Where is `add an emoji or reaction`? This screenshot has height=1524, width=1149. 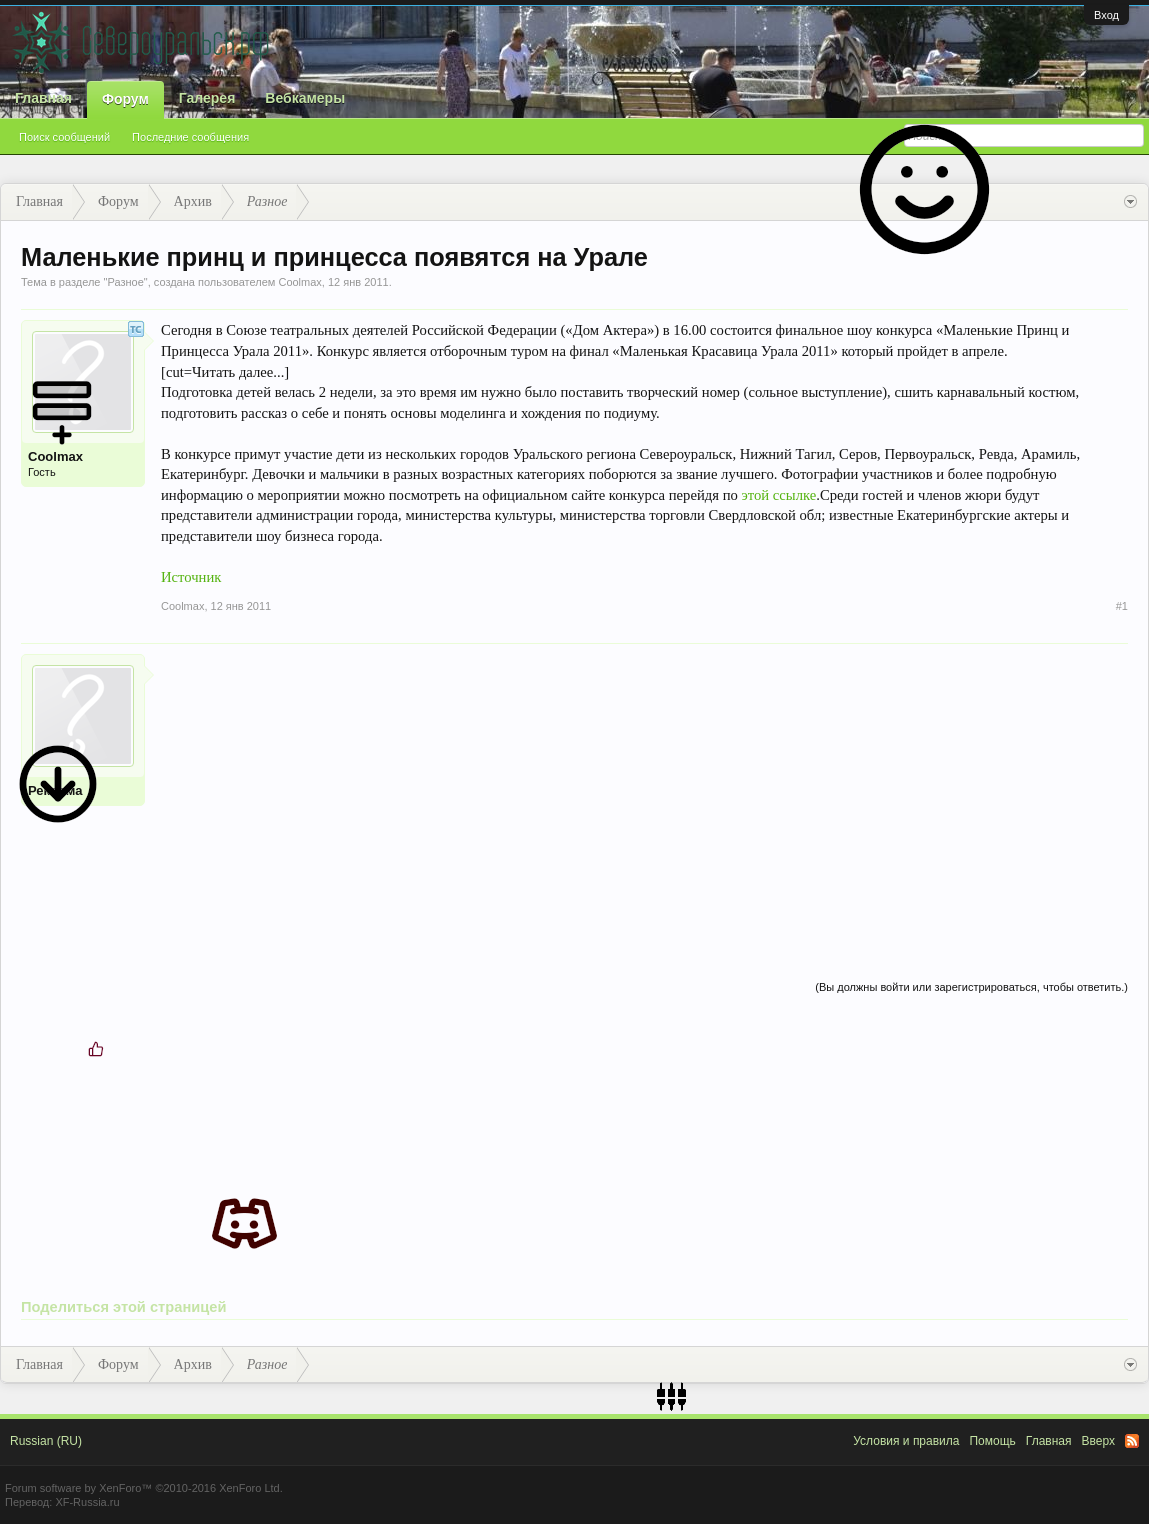
add an emoji or reaction is located at coordinates (924, 189).